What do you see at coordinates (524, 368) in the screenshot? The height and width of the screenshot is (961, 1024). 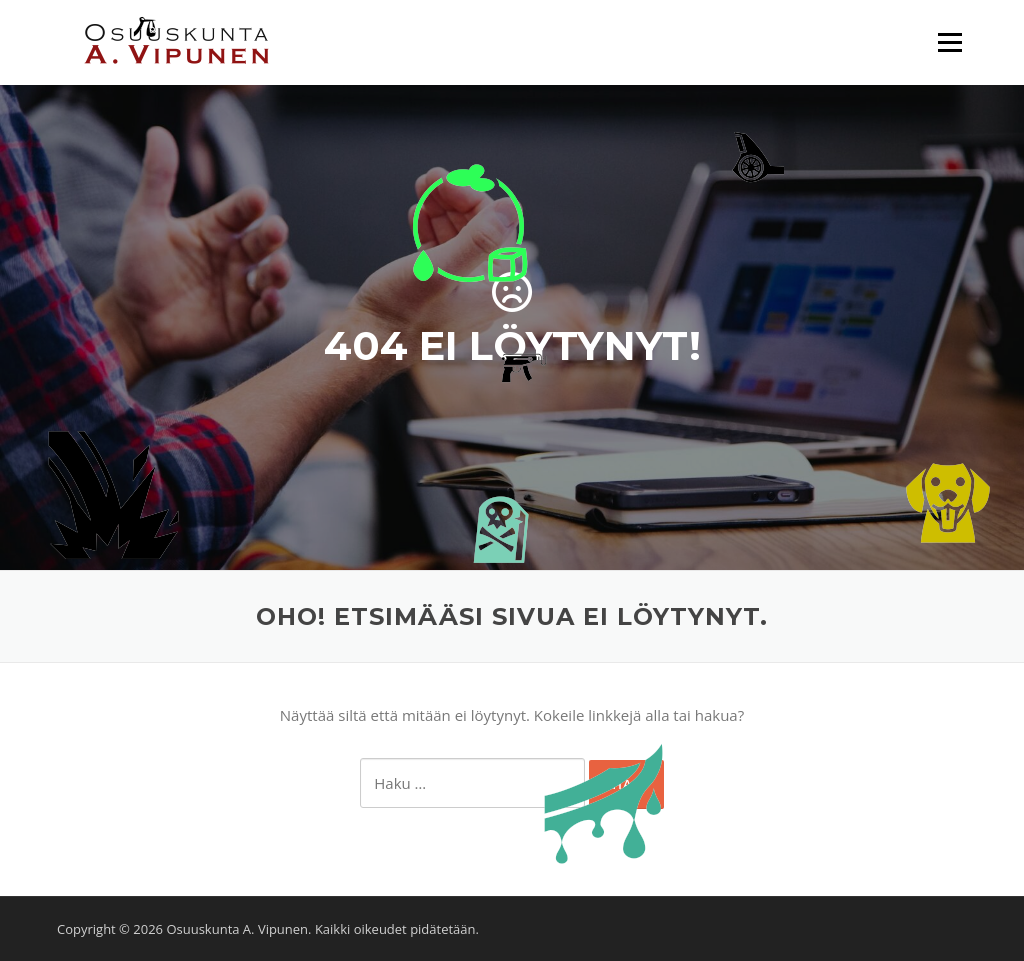 I see `select skorpion submachine gun in weapon loadout` at bounding box center [524, 368].